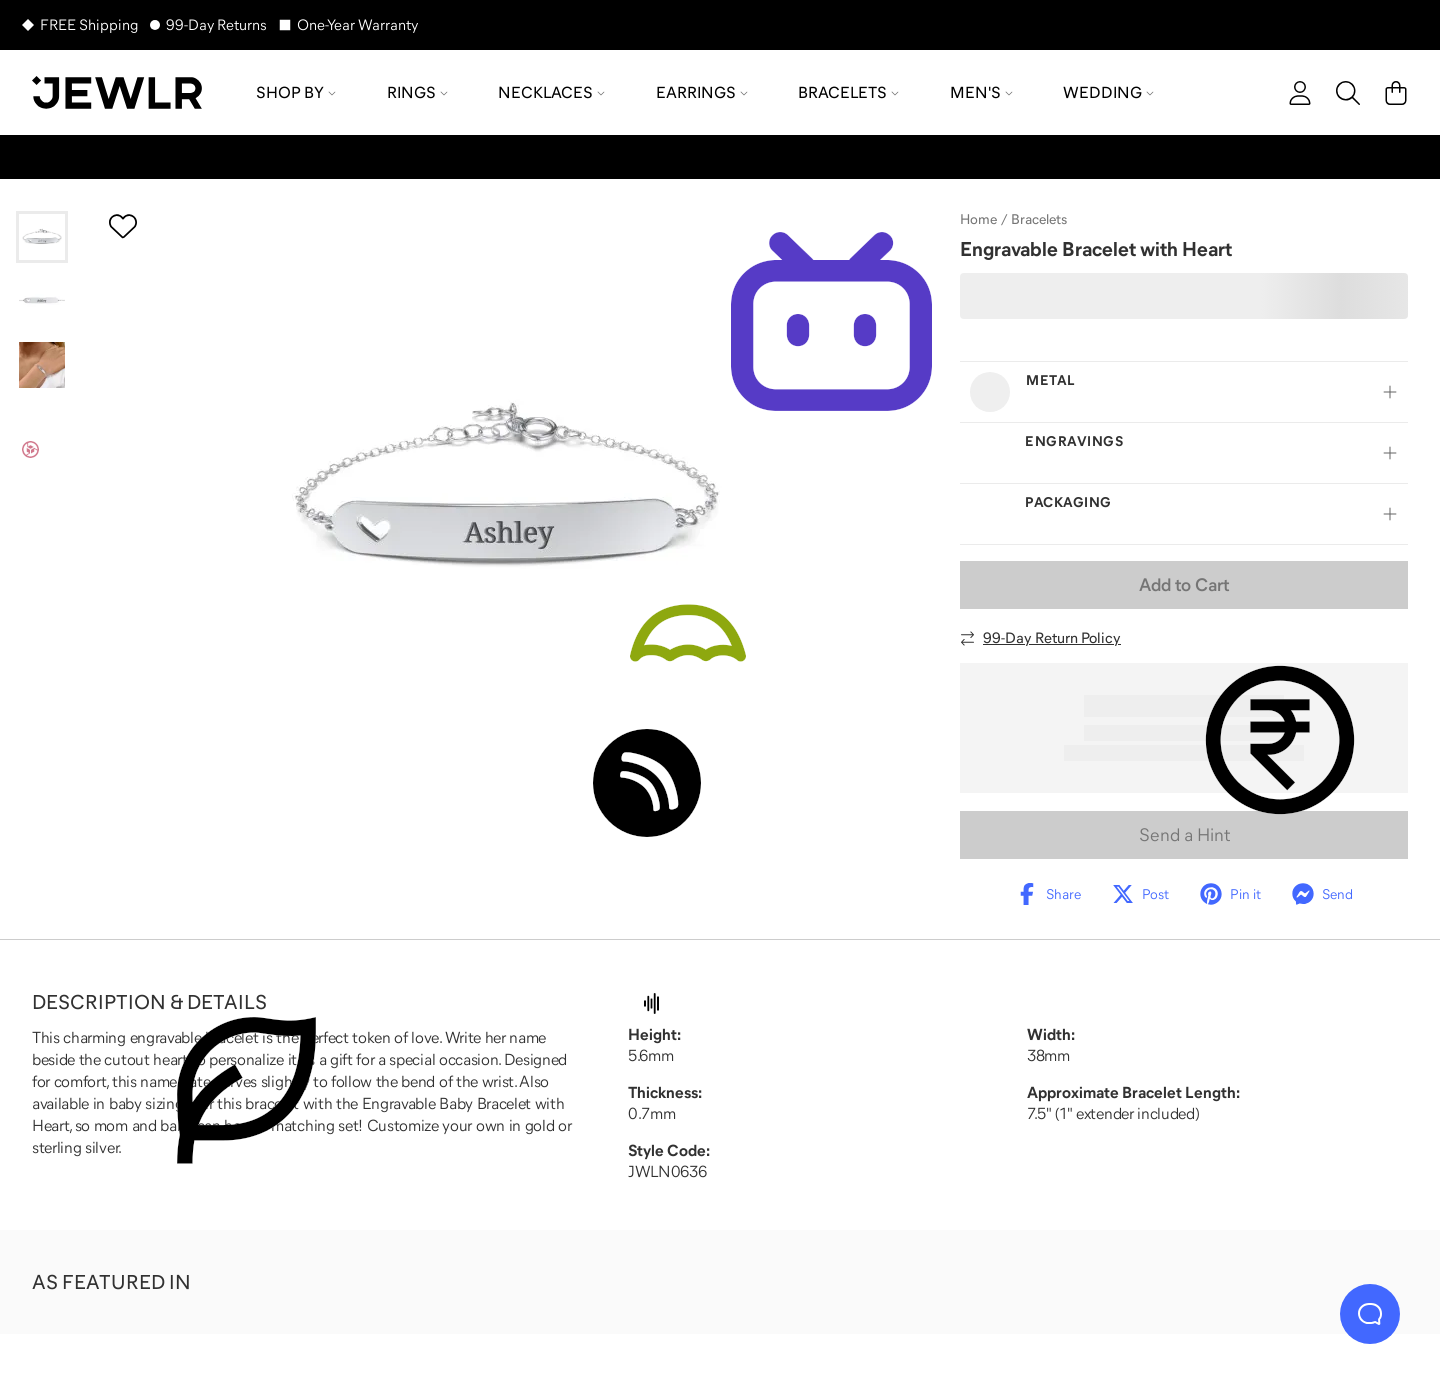 The width and height of the screenshot is (1440, 1384). Describe the element at coordinates (688, 633) in the screenshot. I see `open umbrel home server dashboard` at that location.